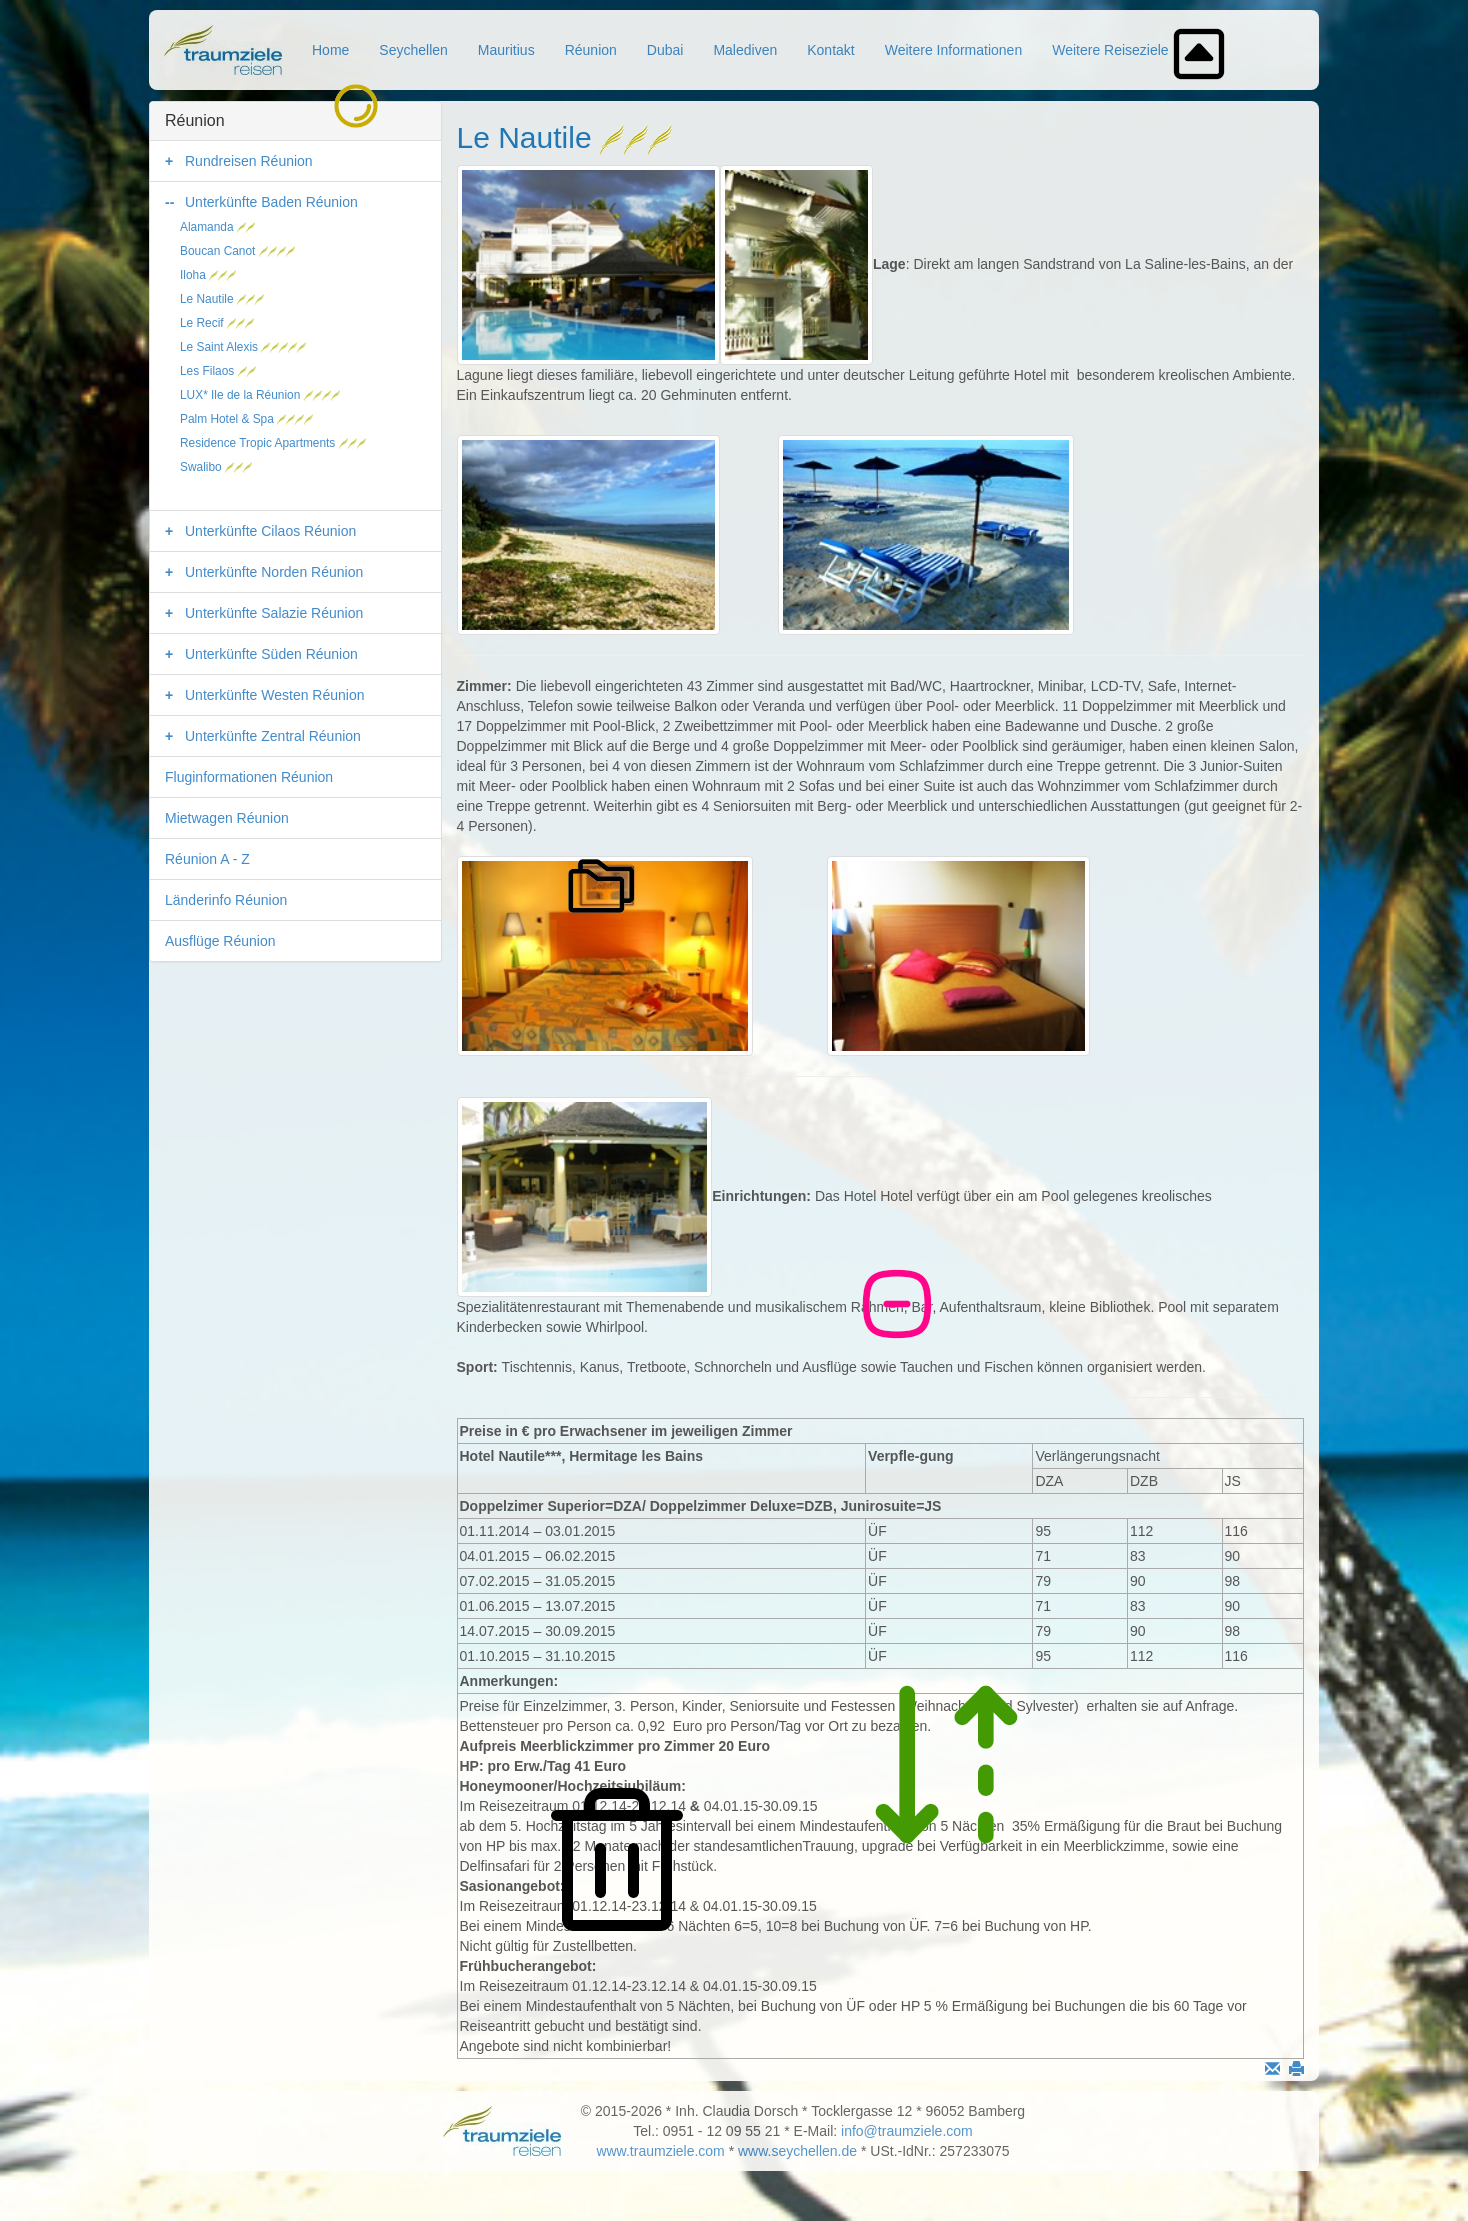 The width and height of the screenshot is (1468, 2221). Describe the element at coordinates (946, 1764) in the screenshot. I see `transfer data downward` at that location.